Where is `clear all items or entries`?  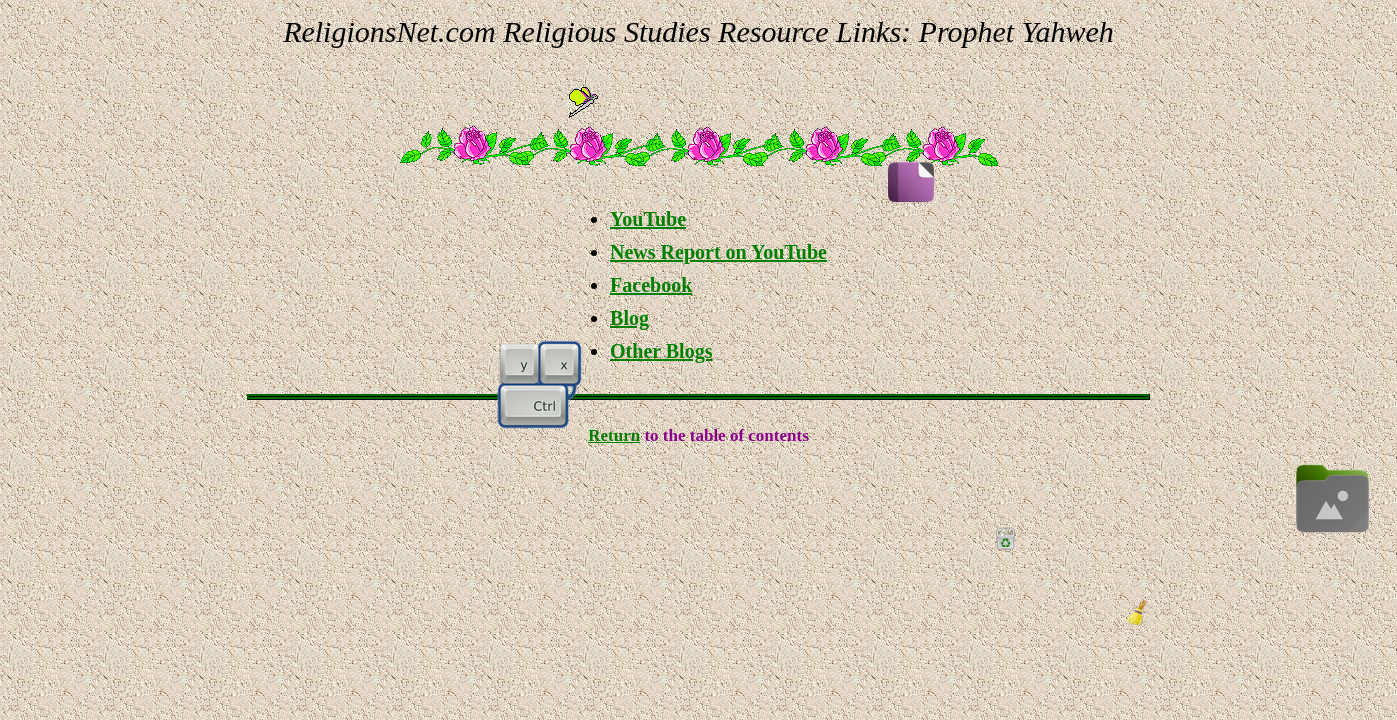 clear all items or entries is located at coordinates (1138, 613).